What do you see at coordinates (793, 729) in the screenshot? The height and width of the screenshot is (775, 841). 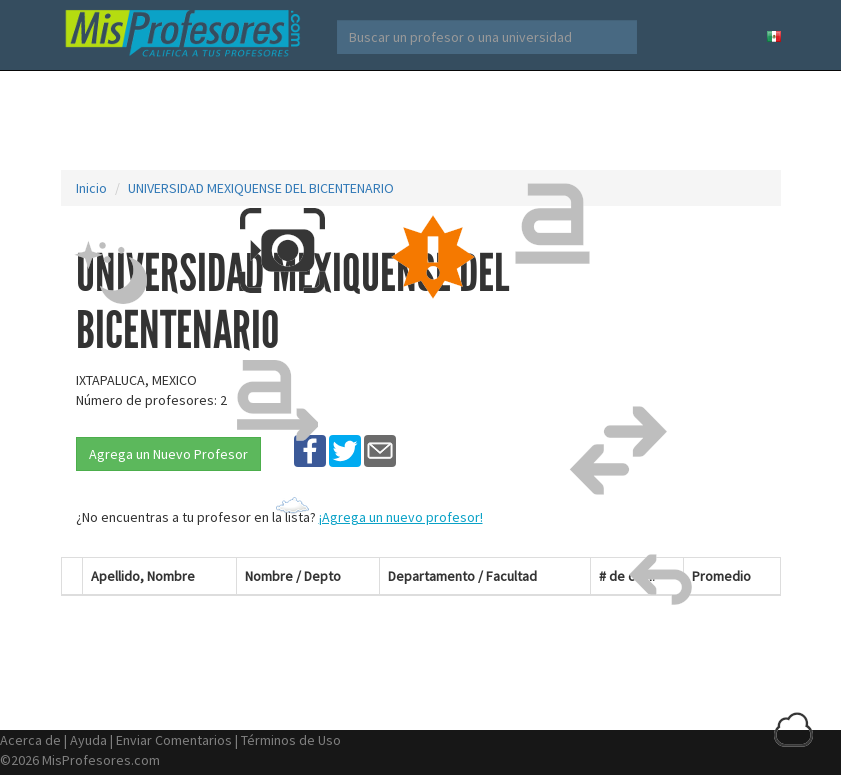 I see `access internet or cloud-based applications` at bounding box center [793, 729].